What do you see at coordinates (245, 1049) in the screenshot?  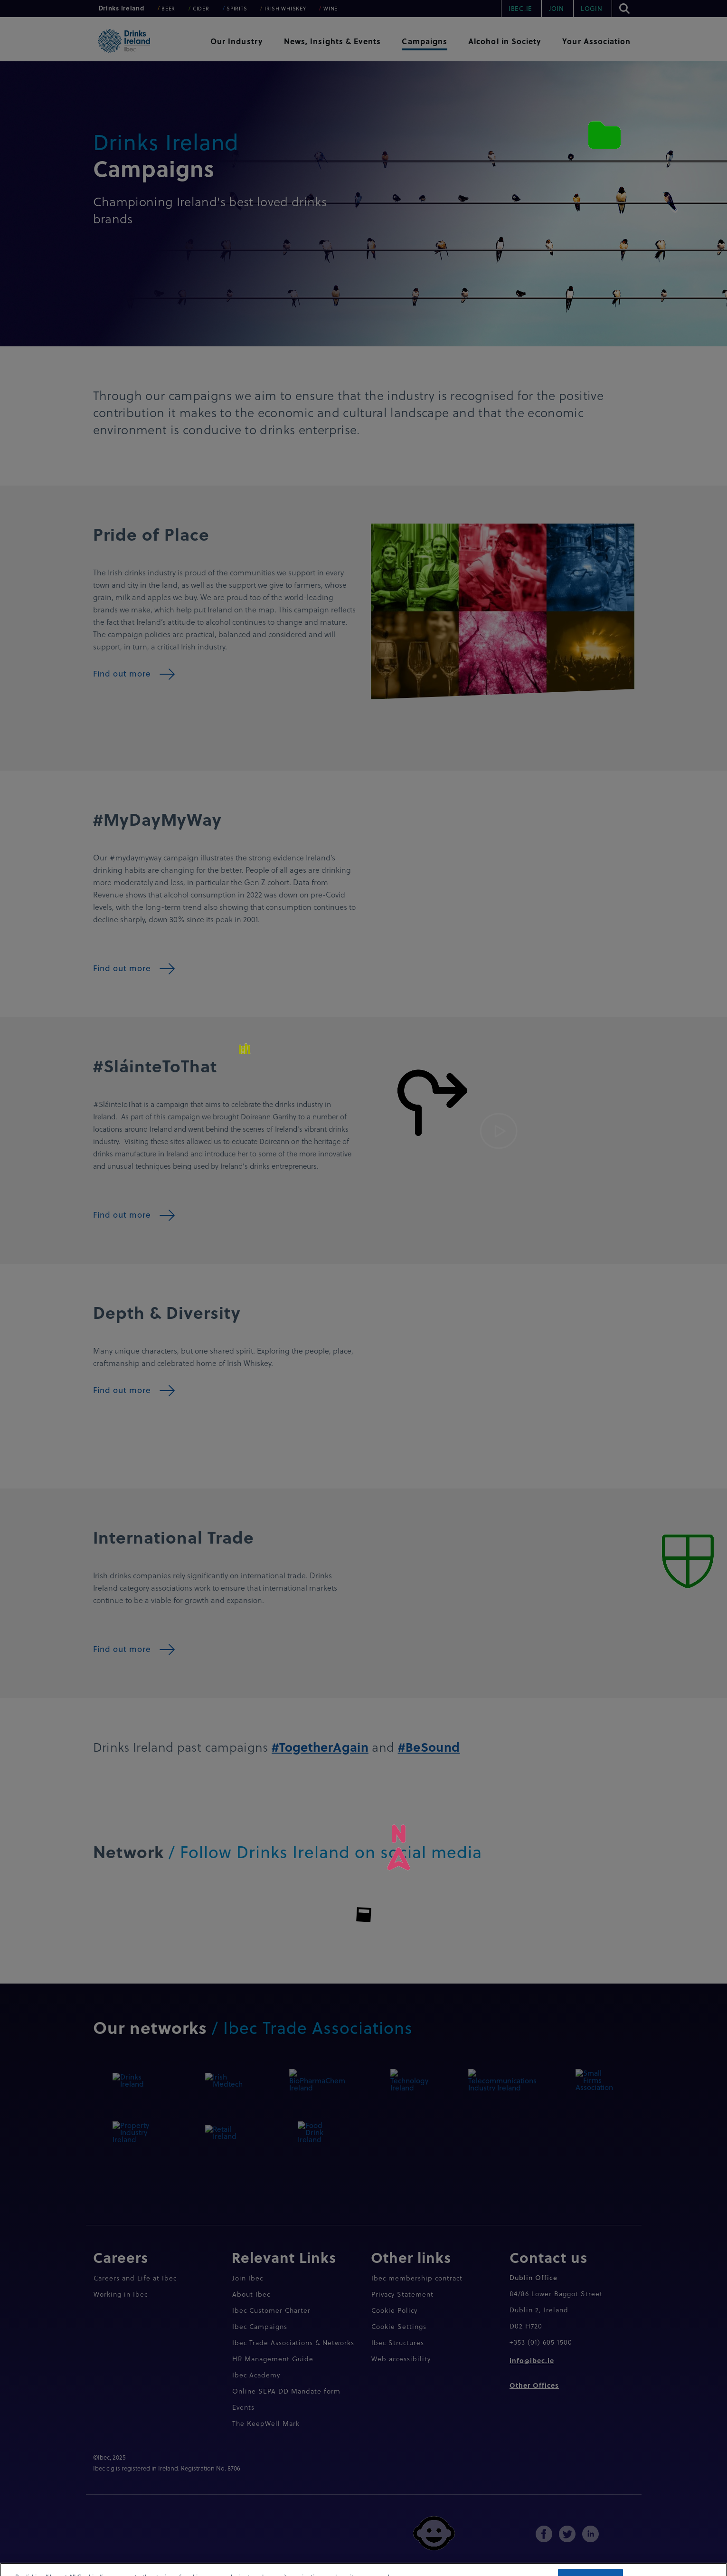 I see `access your saved books or media library` at bounding box center [245, 1049].